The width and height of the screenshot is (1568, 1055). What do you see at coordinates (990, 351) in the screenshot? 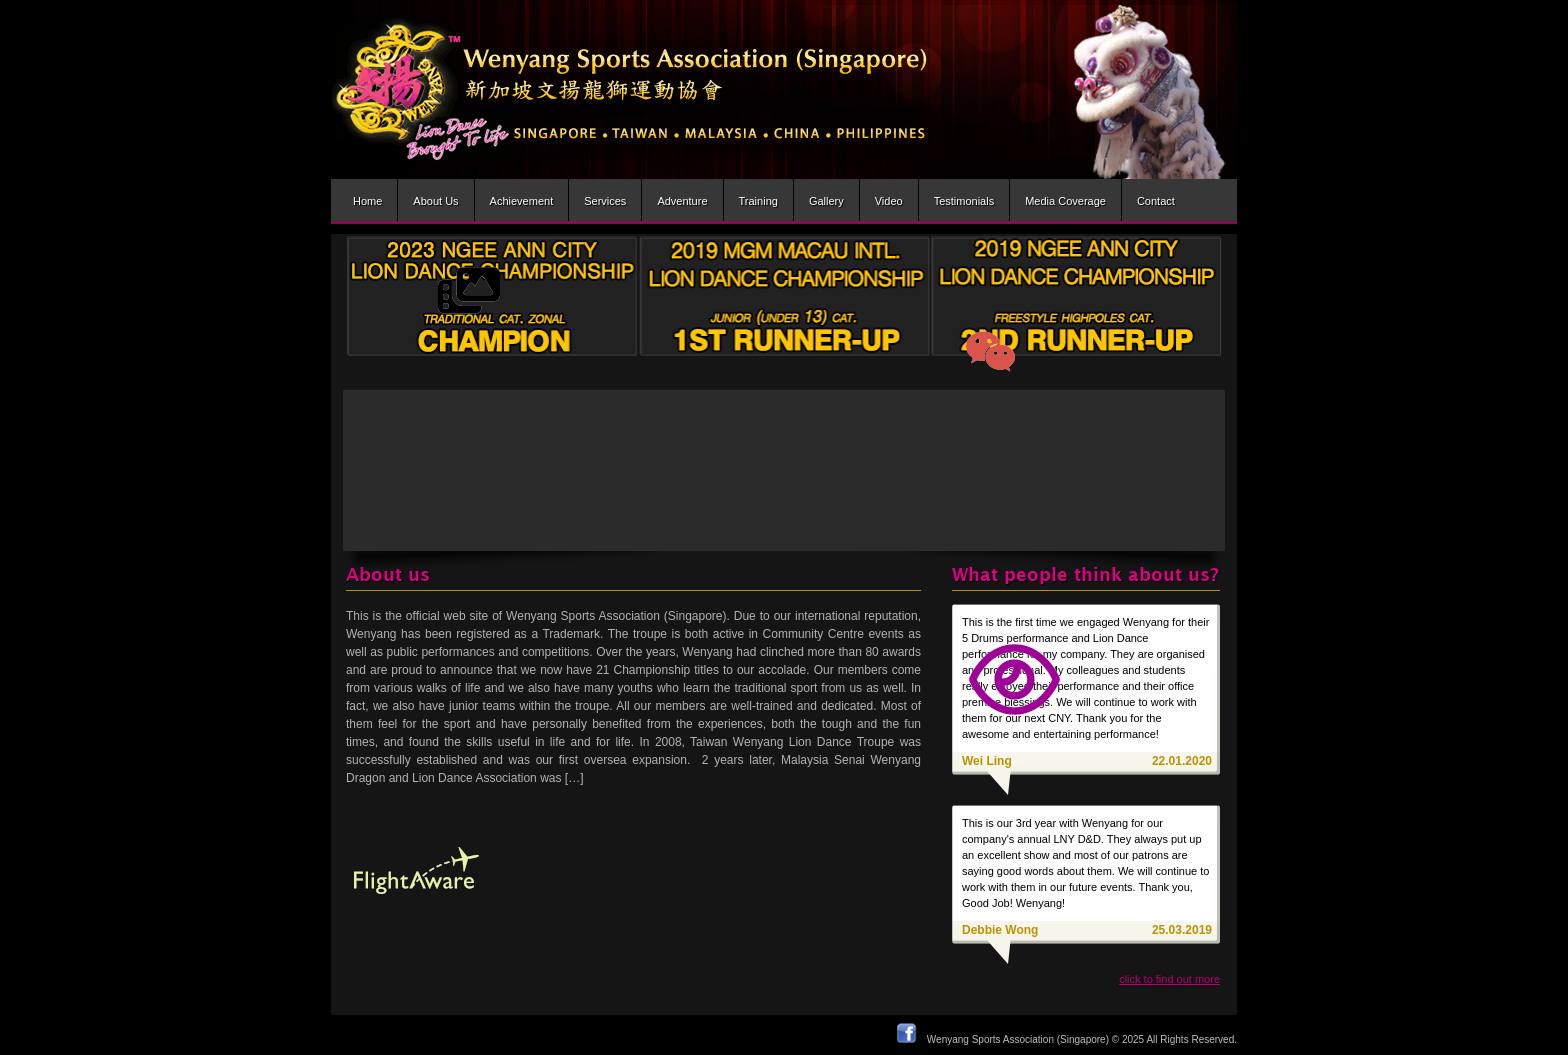
I see `open WeChat messaging app` at bounding box center [990, 351].